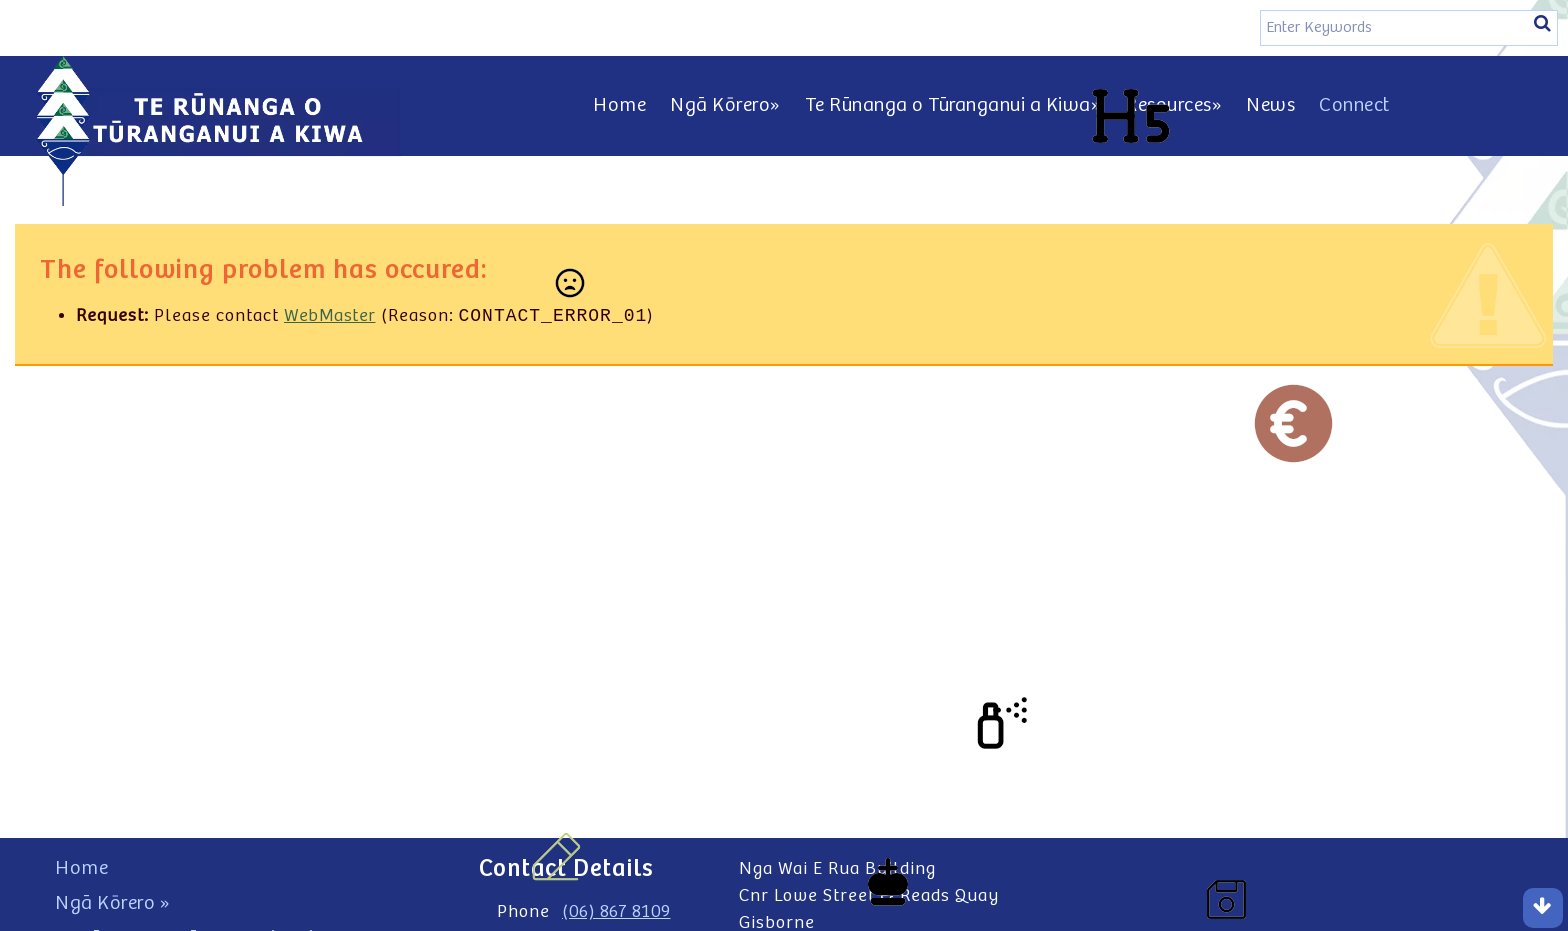 Image resolution: width=1568 pixels, height=931 pixels. What do you see at coordinates (1293, 423) in the screenshot?
I see `view balance in euros` at bounding box center [1293, 423].